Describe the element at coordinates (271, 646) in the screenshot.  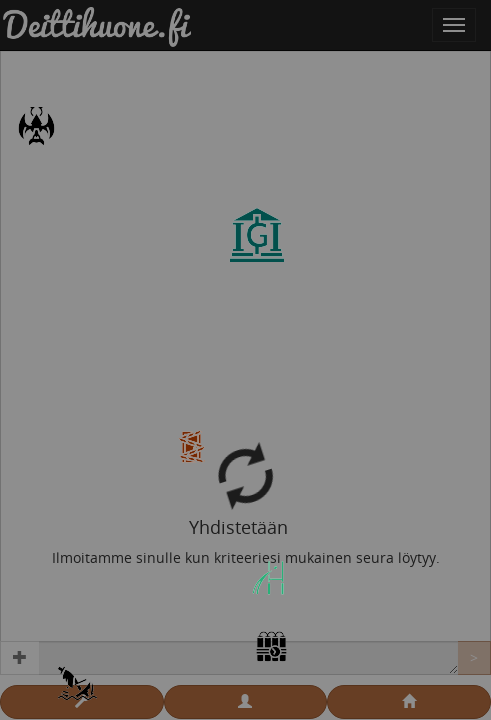
I see `activate a timed explosive or bomb in-game` at that location.